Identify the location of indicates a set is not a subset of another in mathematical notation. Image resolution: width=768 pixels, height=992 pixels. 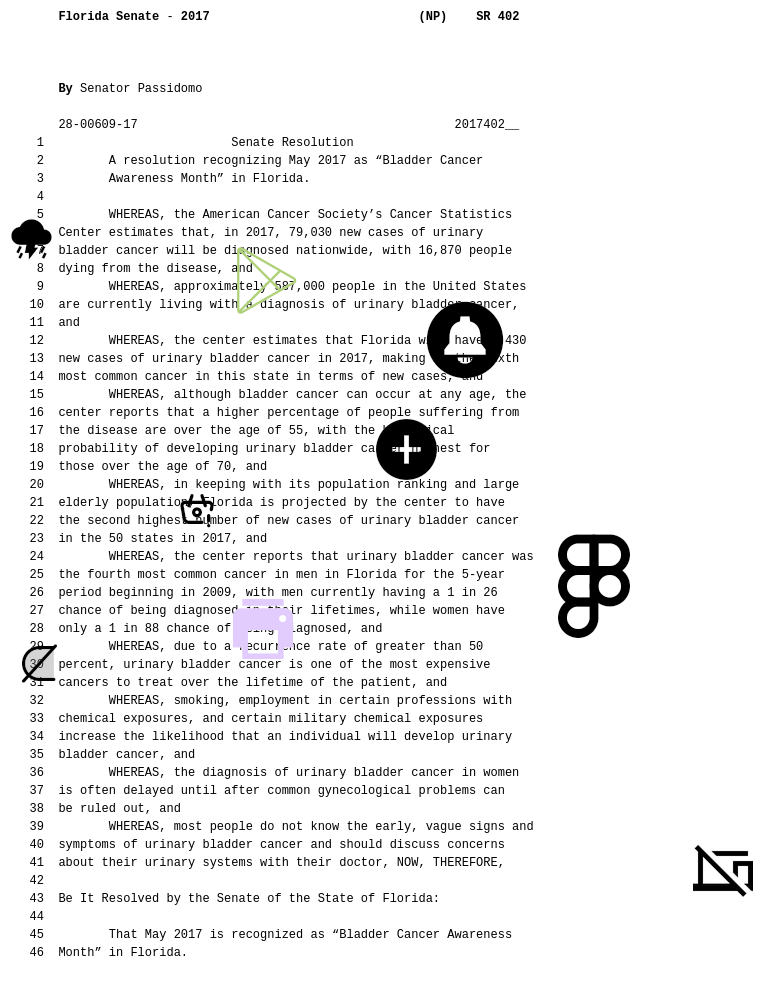
(39, 663).